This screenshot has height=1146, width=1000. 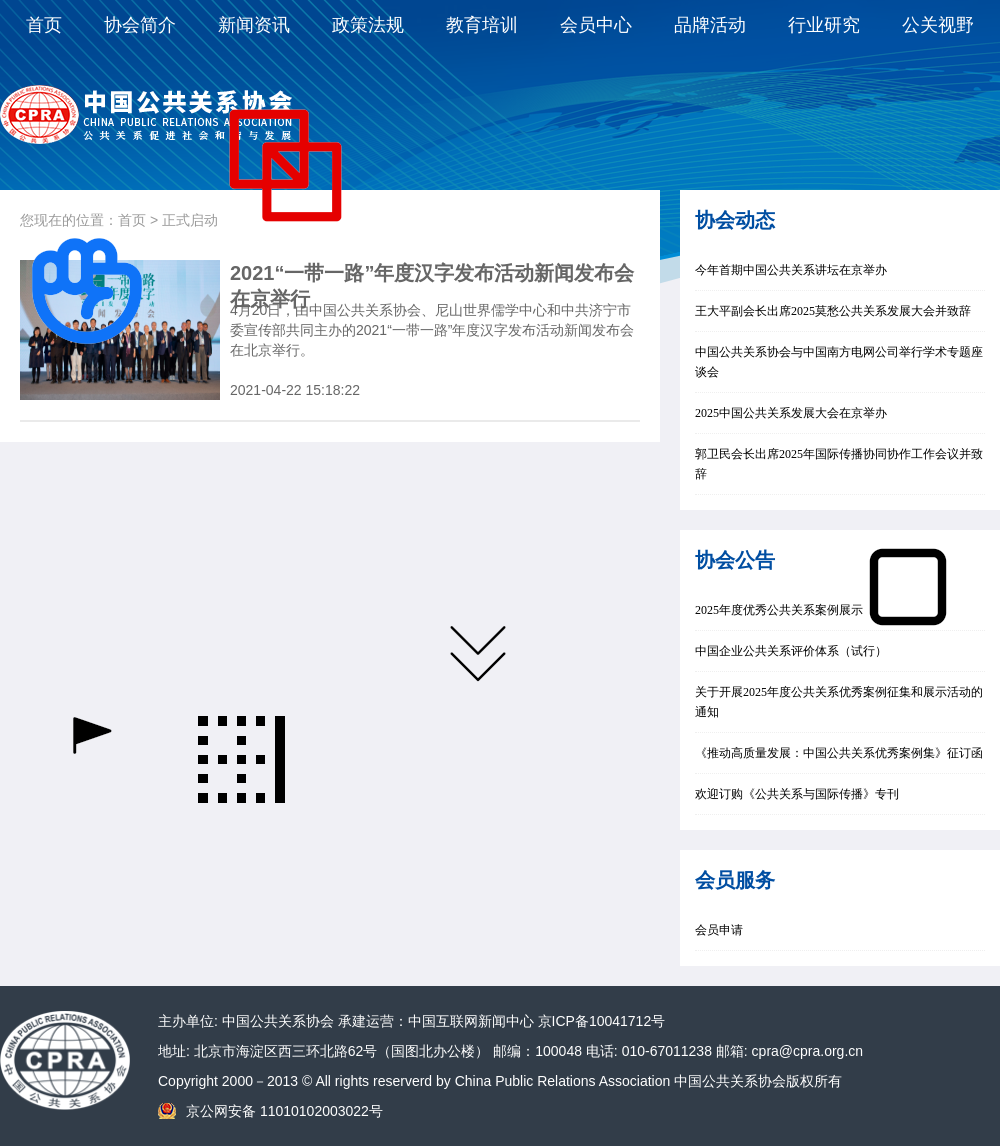 What do you see at coordinates (478, 651) in the screenshot?
I see `expand all sections below` at bounding box center [478, 651].